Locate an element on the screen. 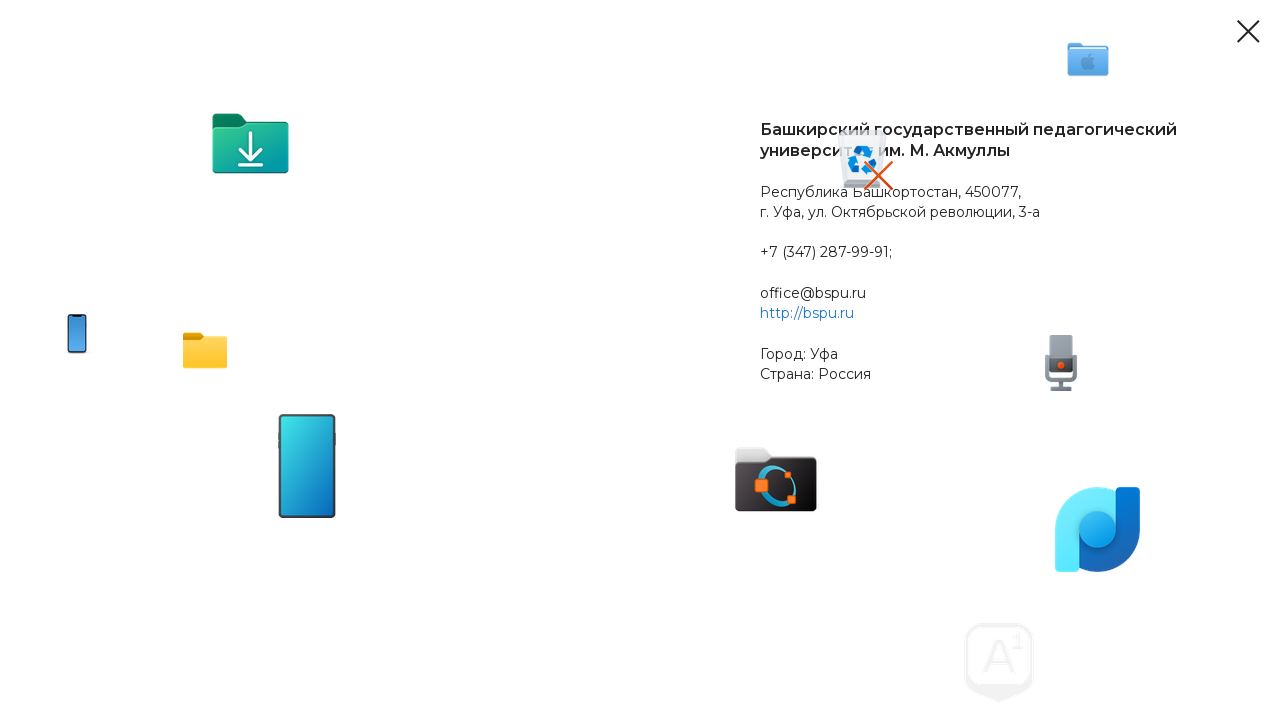 The image size is (1280, 720). folder for octave programming files is located at coordinates (775, 481).